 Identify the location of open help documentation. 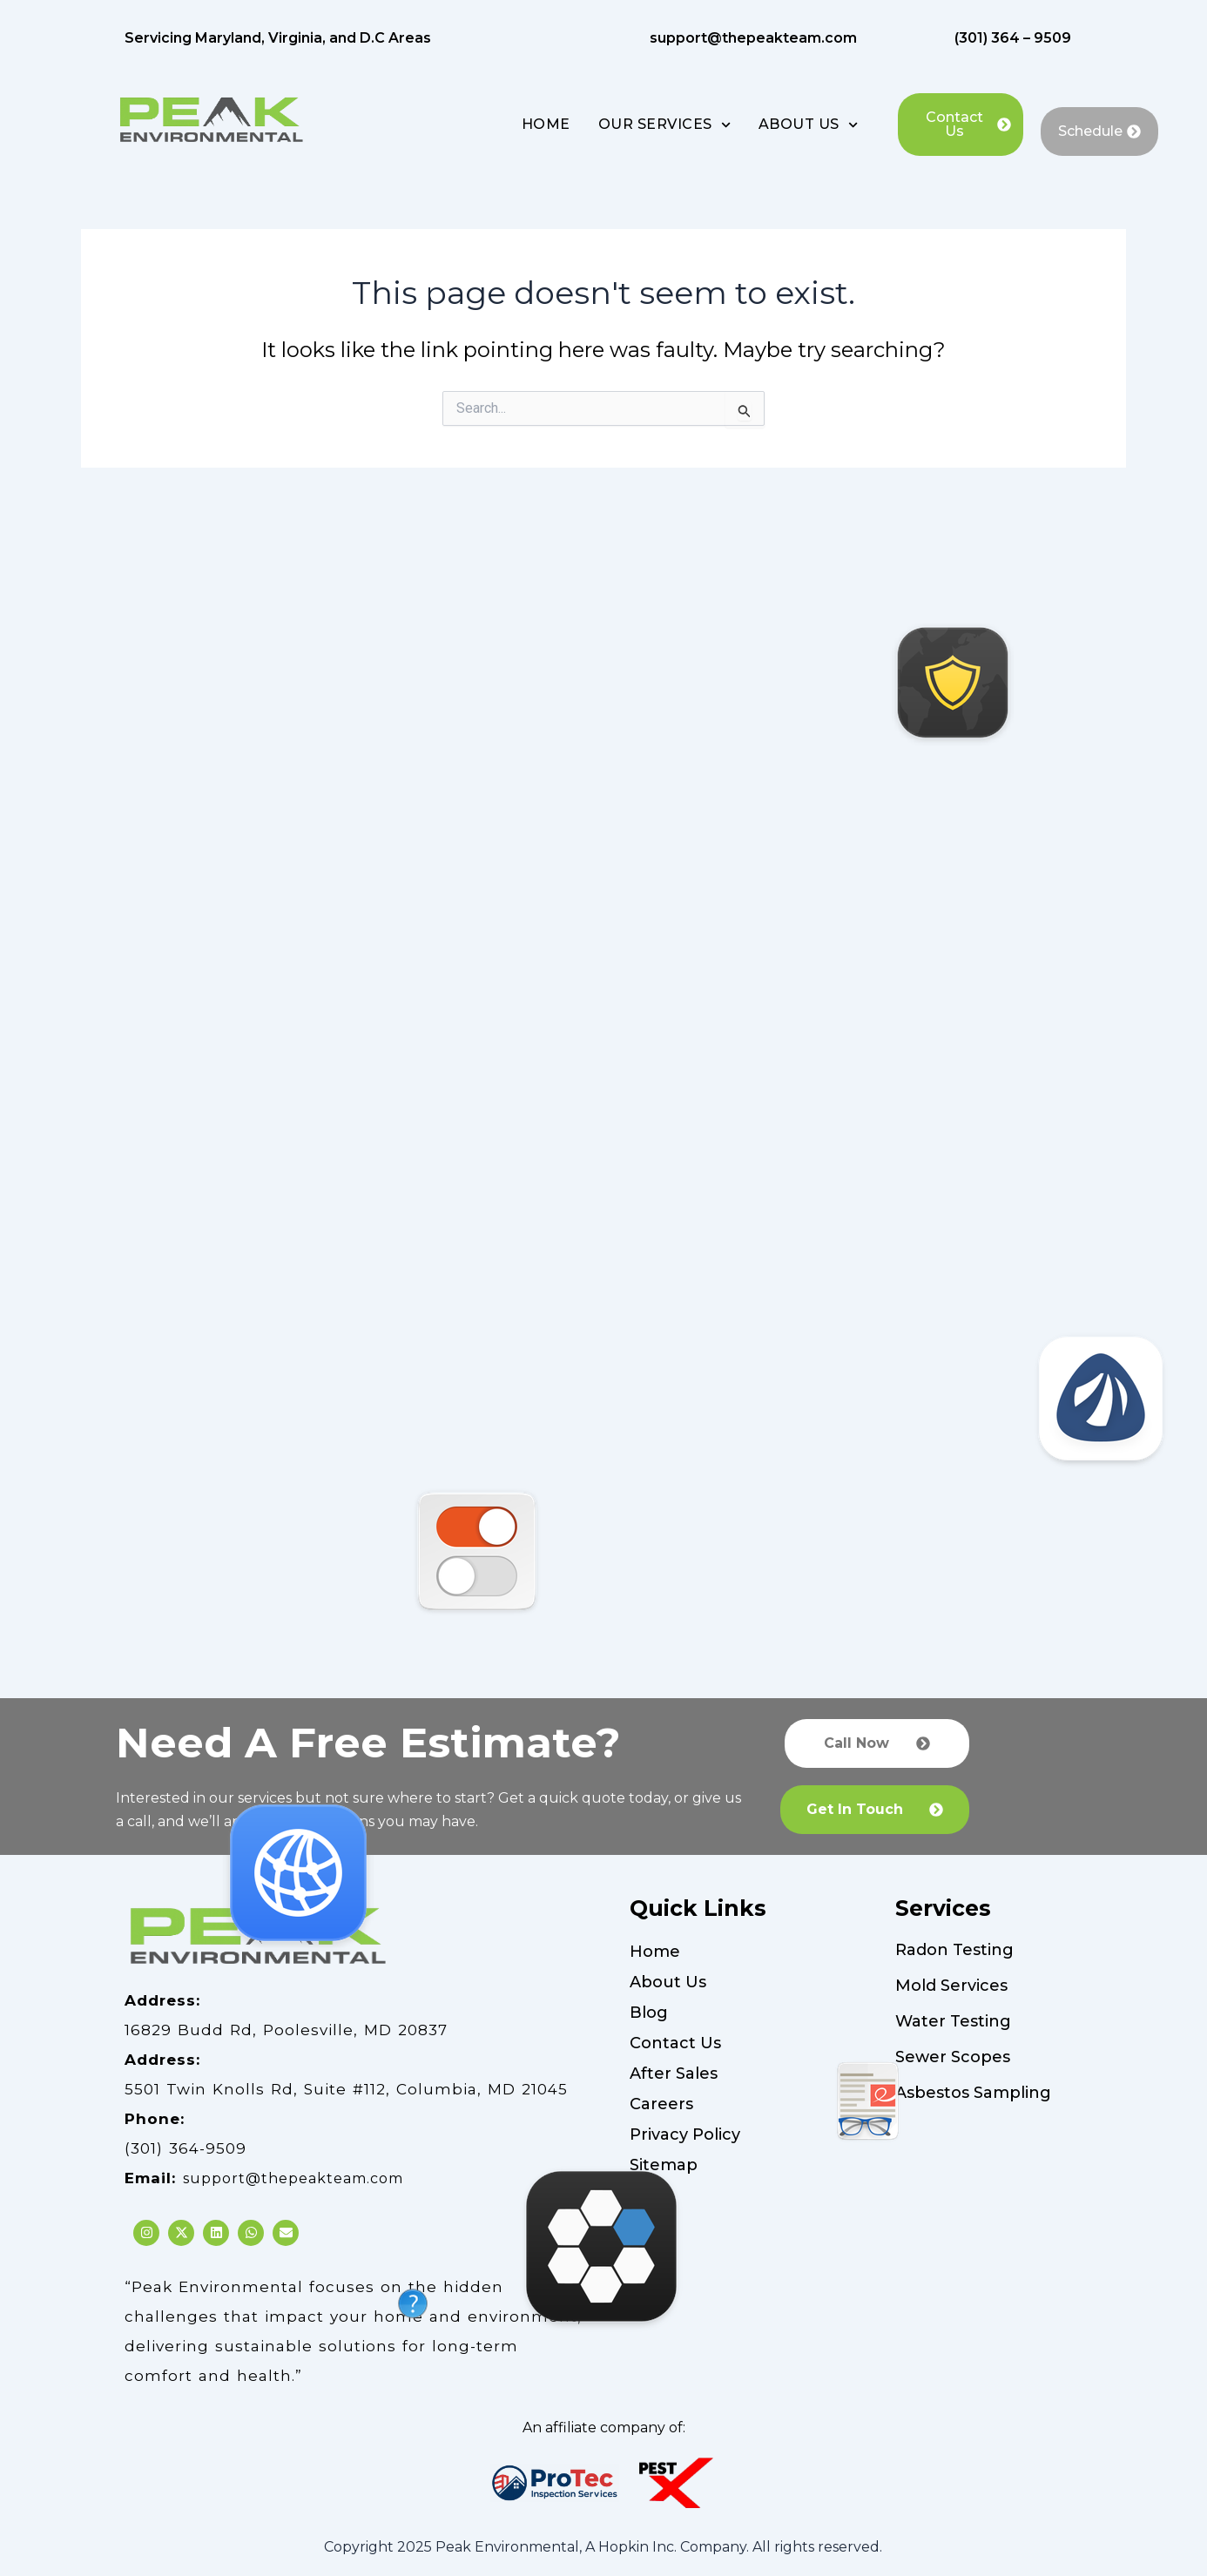
(413, 2303).